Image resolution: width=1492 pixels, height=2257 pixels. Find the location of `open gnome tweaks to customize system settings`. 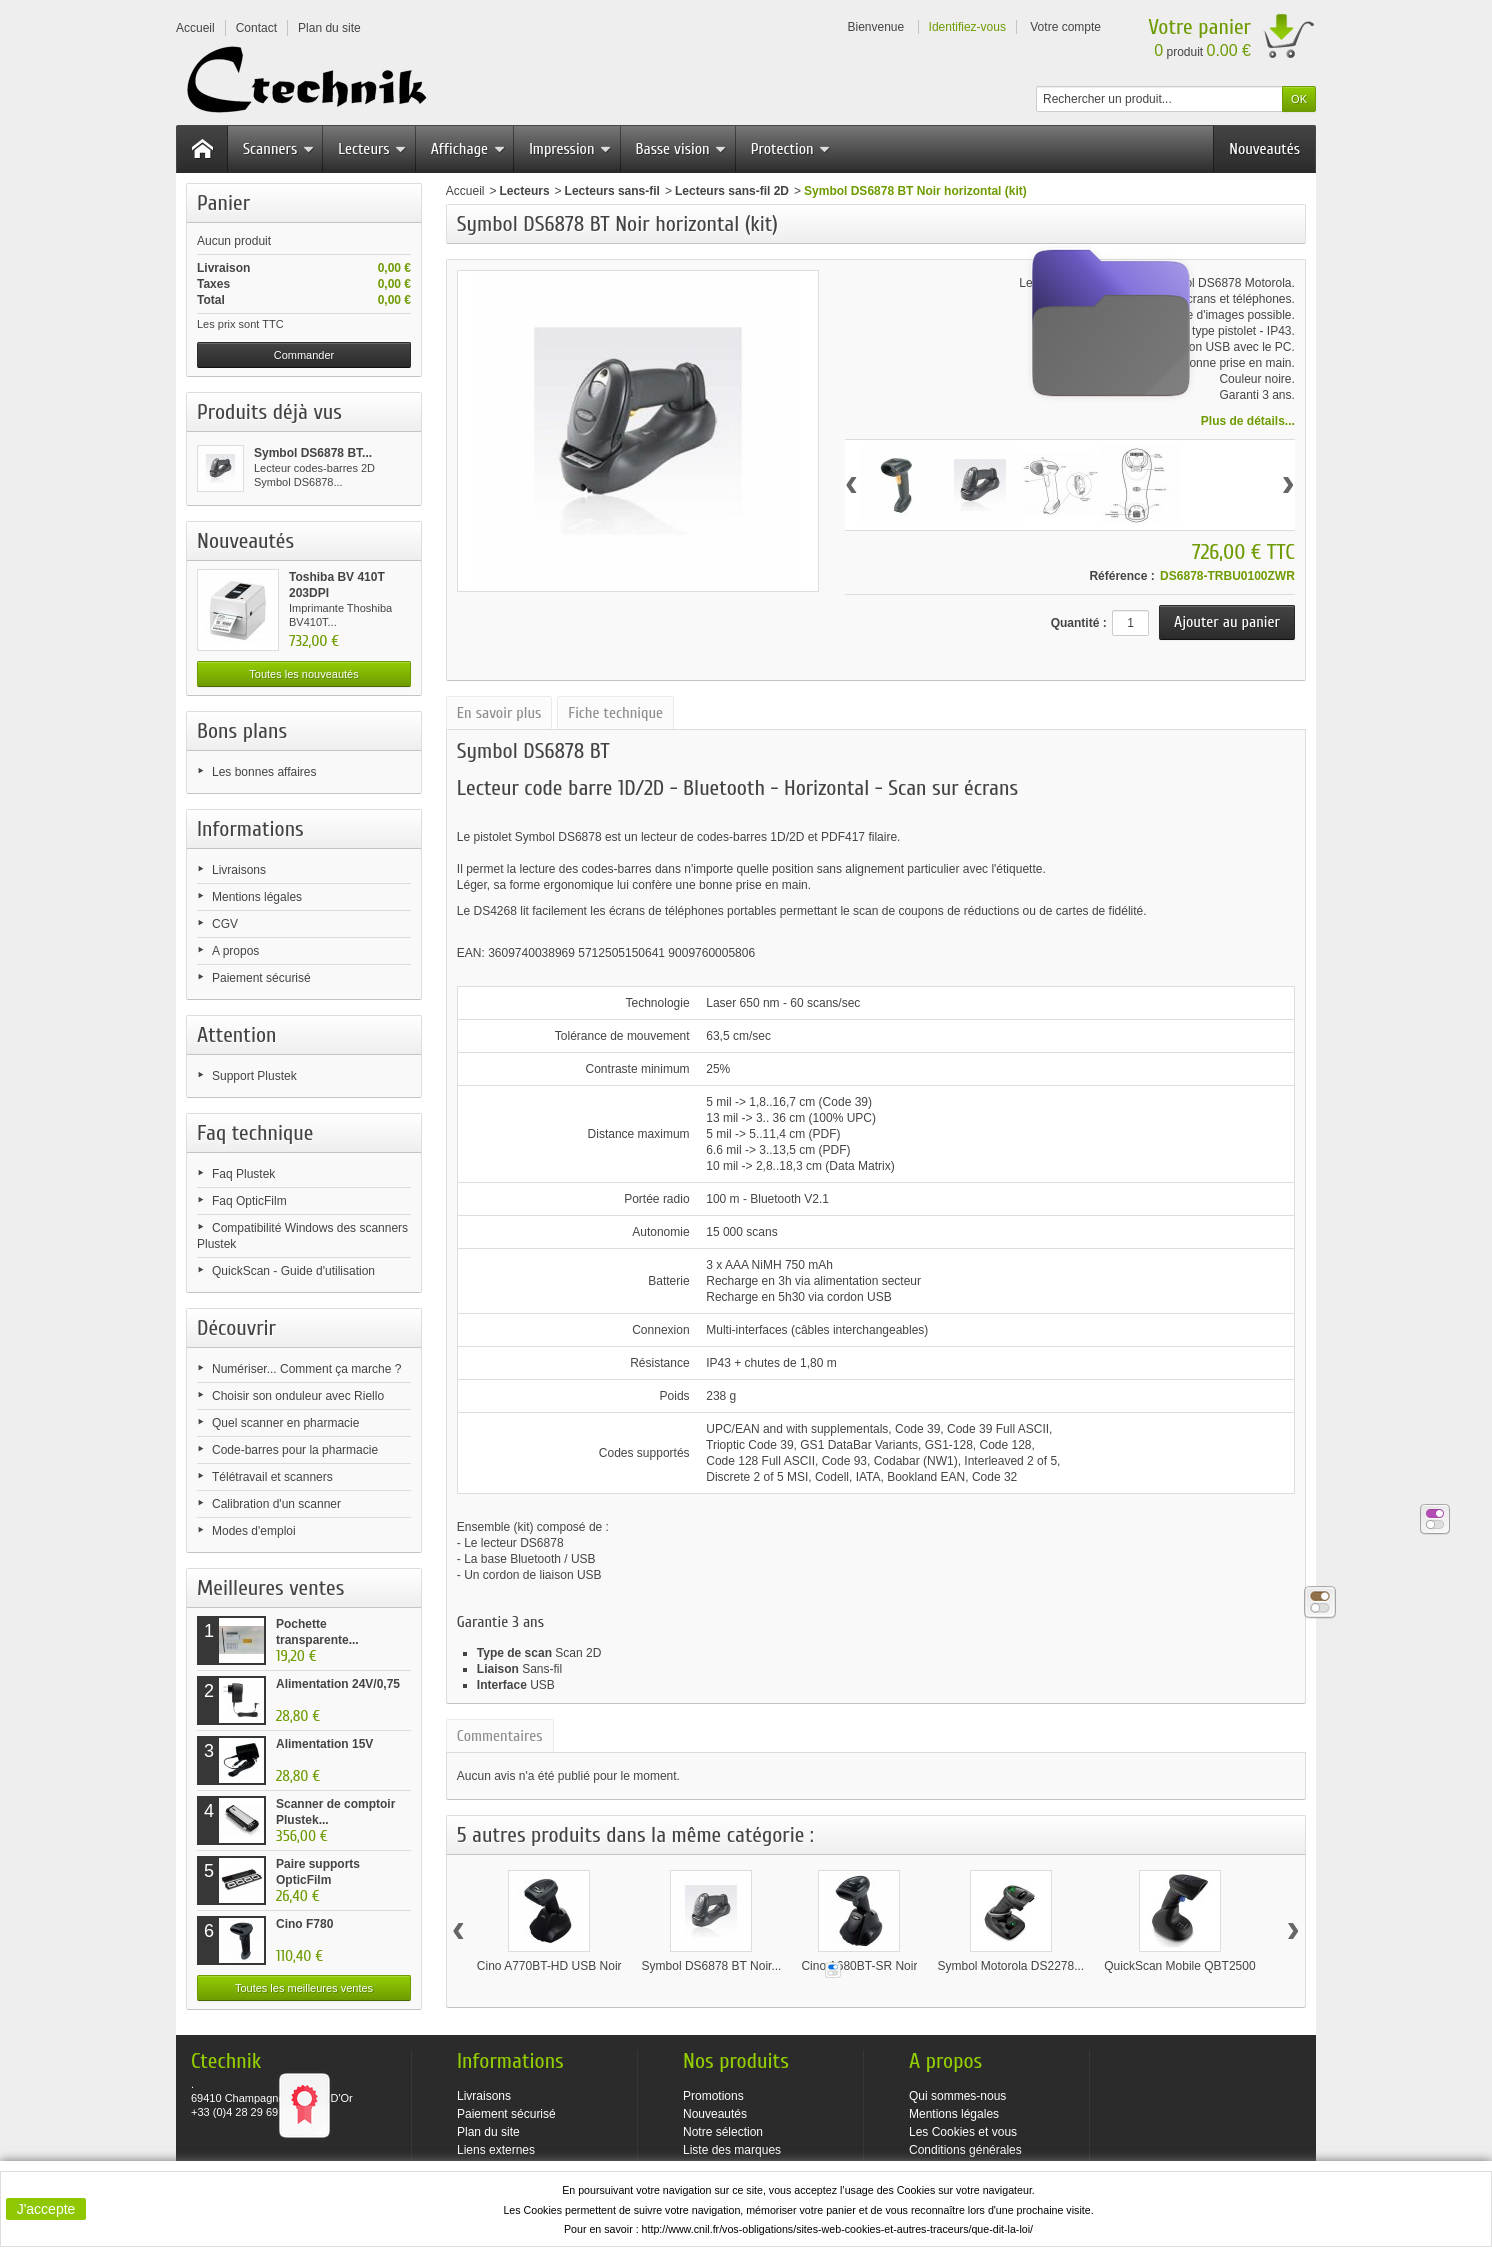

open gnome tweaks to customize system settings is located at coordinates (1435, 1519).